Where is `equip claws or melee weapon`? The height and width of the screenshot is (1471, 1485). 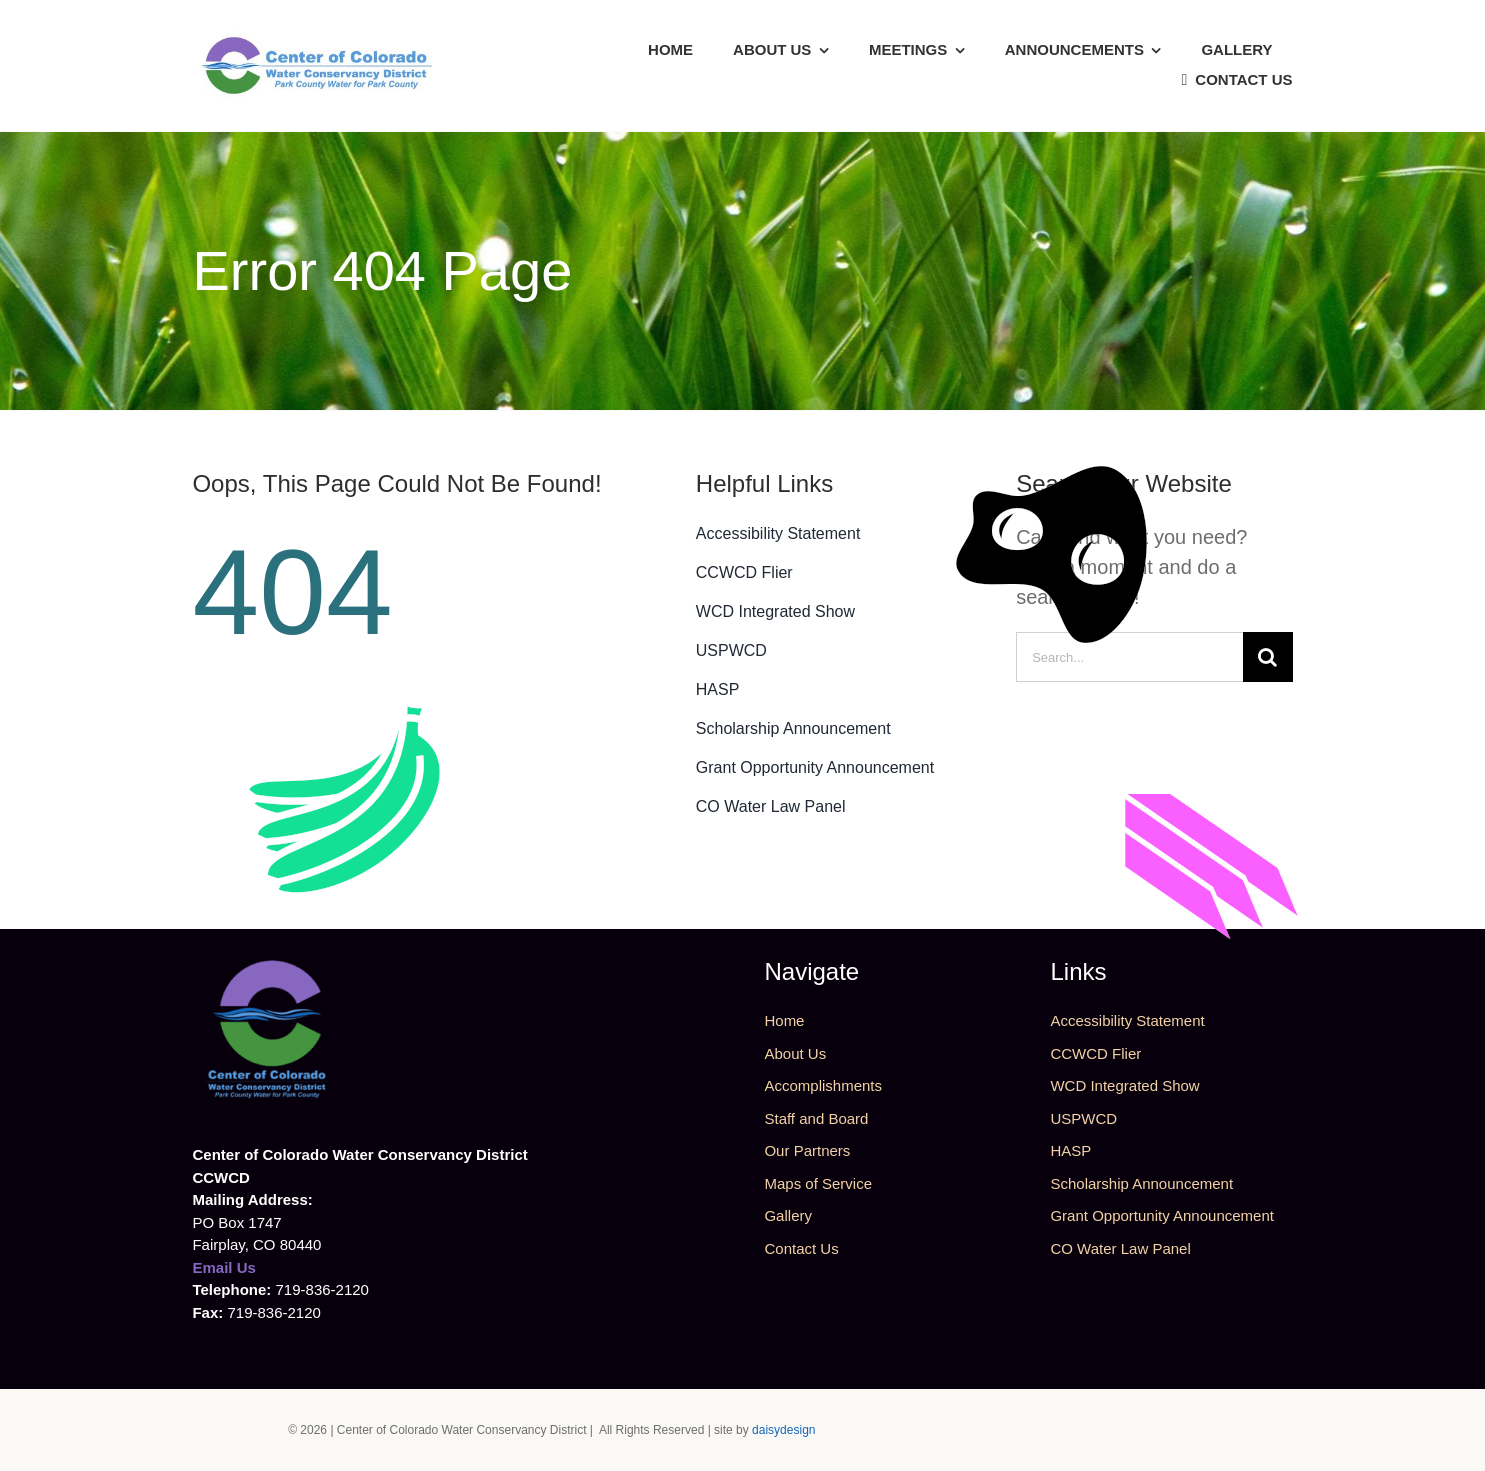
equip claws or melee weapon is located at coordinates (1211, 879).